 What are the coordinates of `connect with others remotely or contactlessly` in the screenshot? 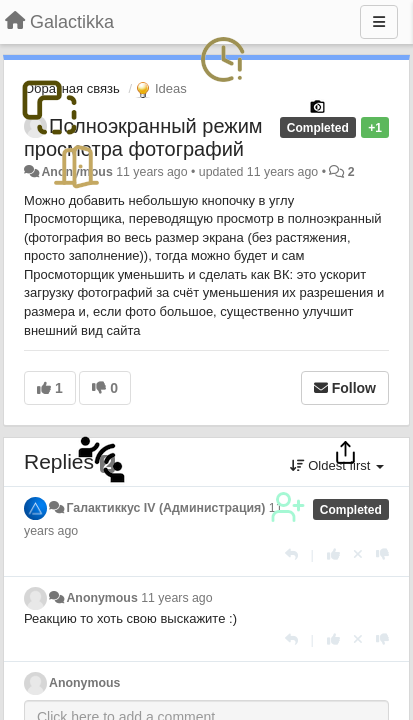 It's located at (101, 459).